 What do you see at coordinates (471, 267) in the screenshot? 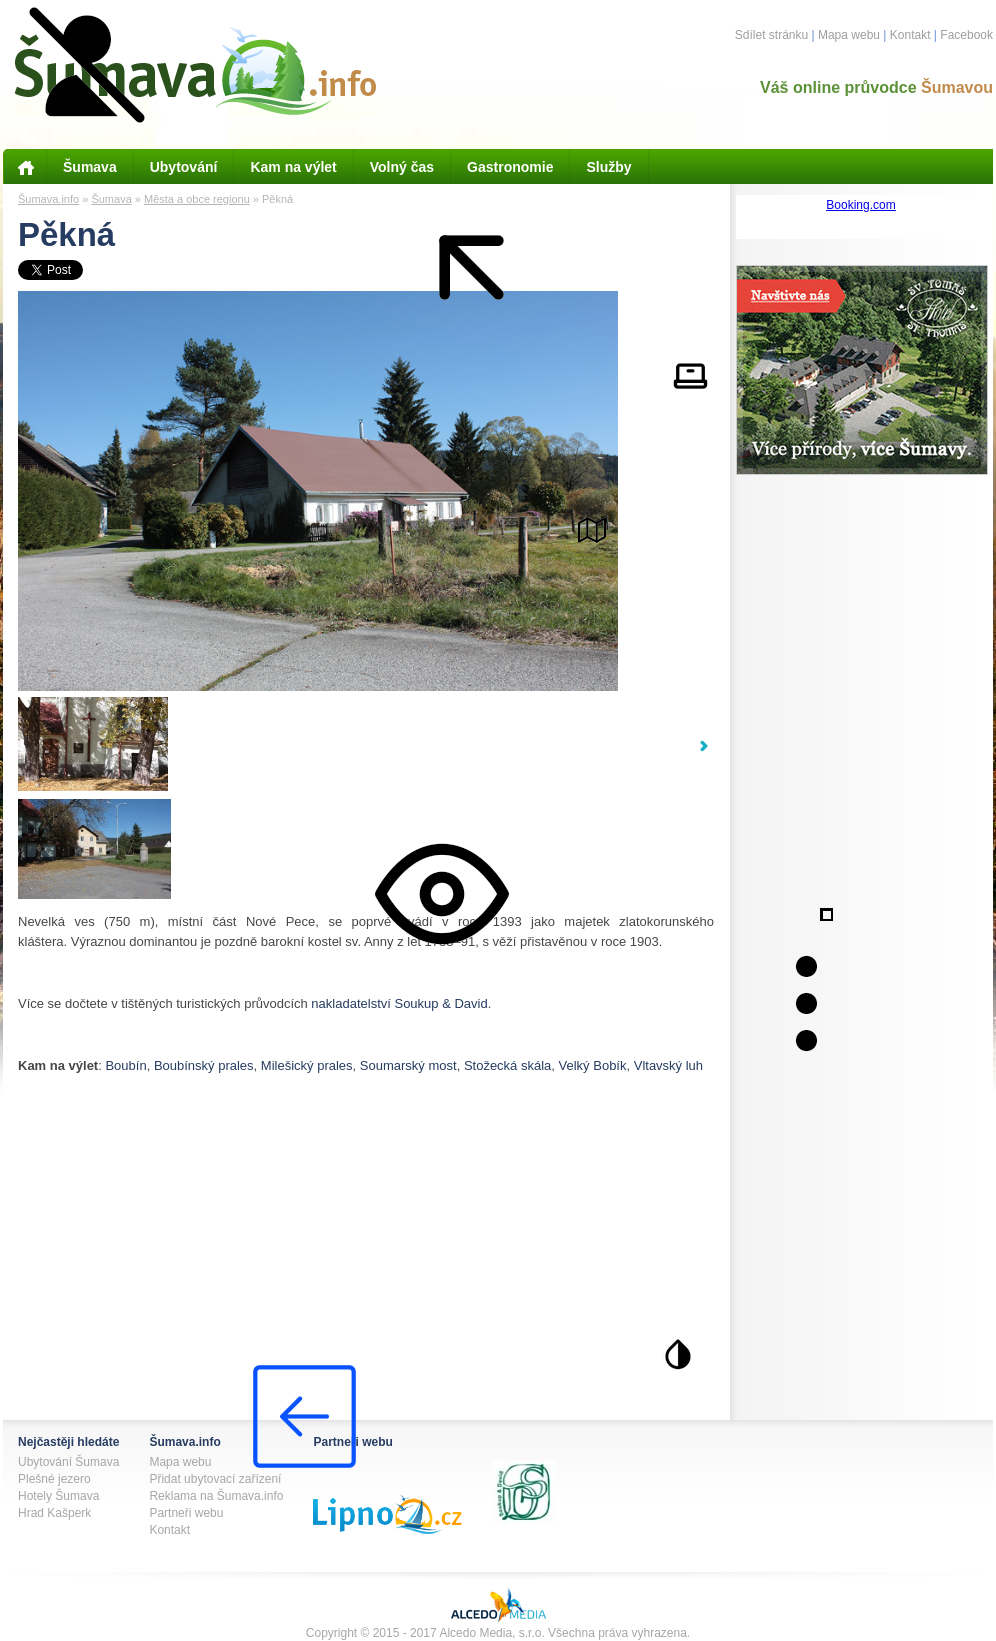
I see `navigate back to previous screen` at bounding box center [471, 267].